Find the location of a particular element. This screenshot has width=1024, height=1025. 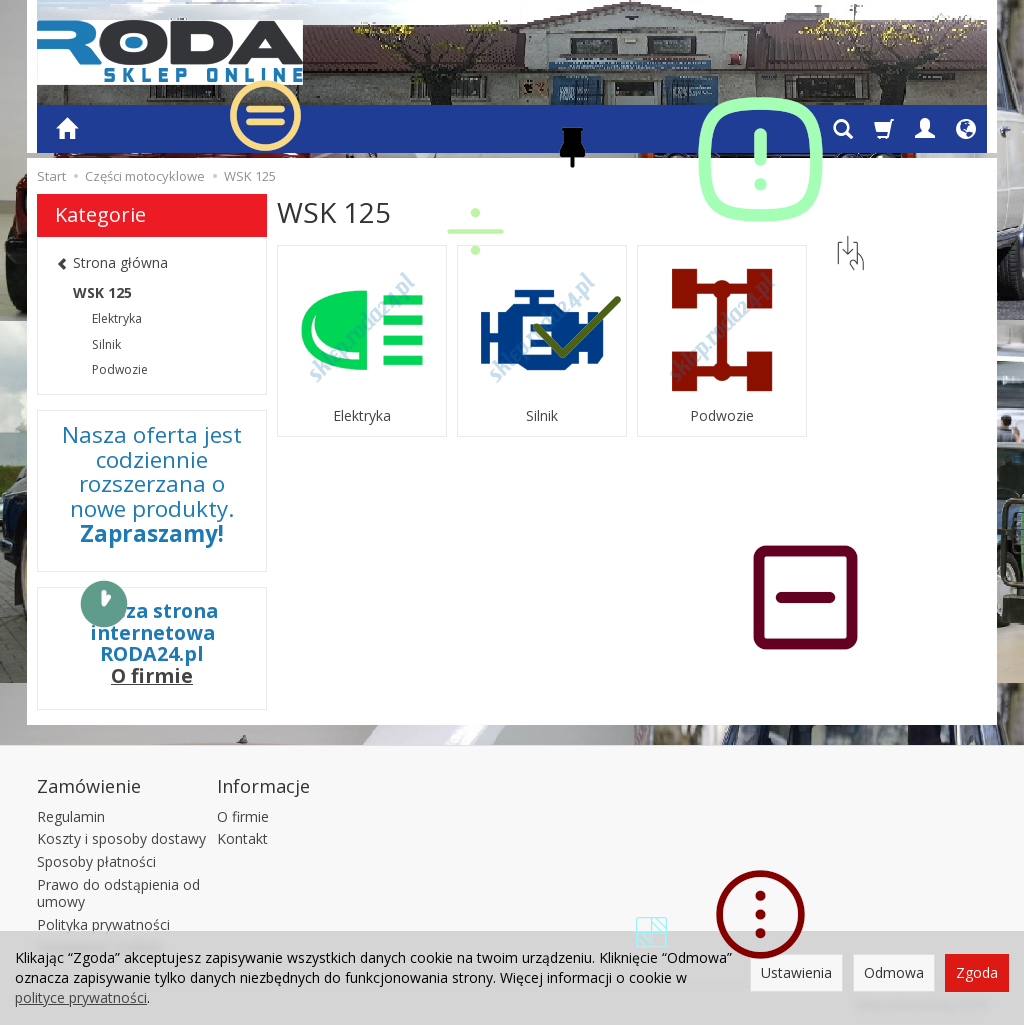

withdraw or receive funds is located at coordinates (849, 253).